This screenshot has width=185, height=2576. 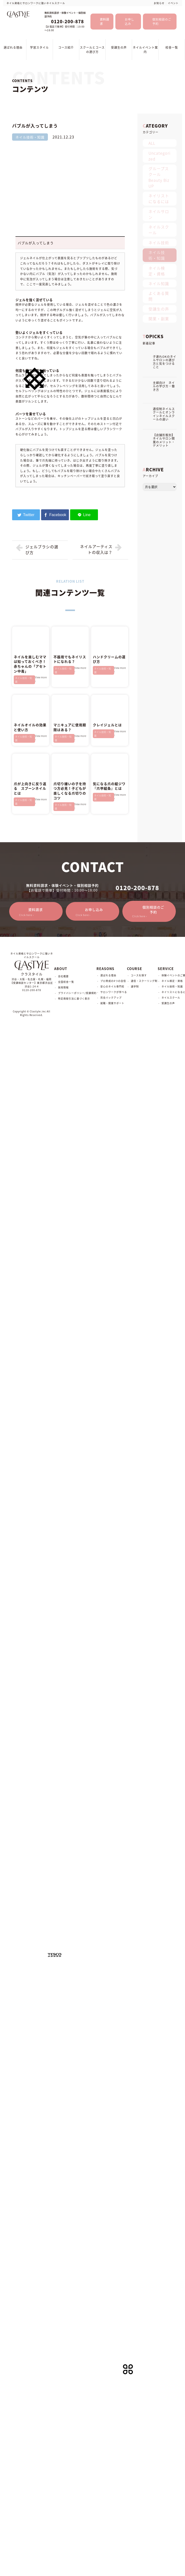 I want to click on centos linux operating system logo, so click(x=35, y=379).